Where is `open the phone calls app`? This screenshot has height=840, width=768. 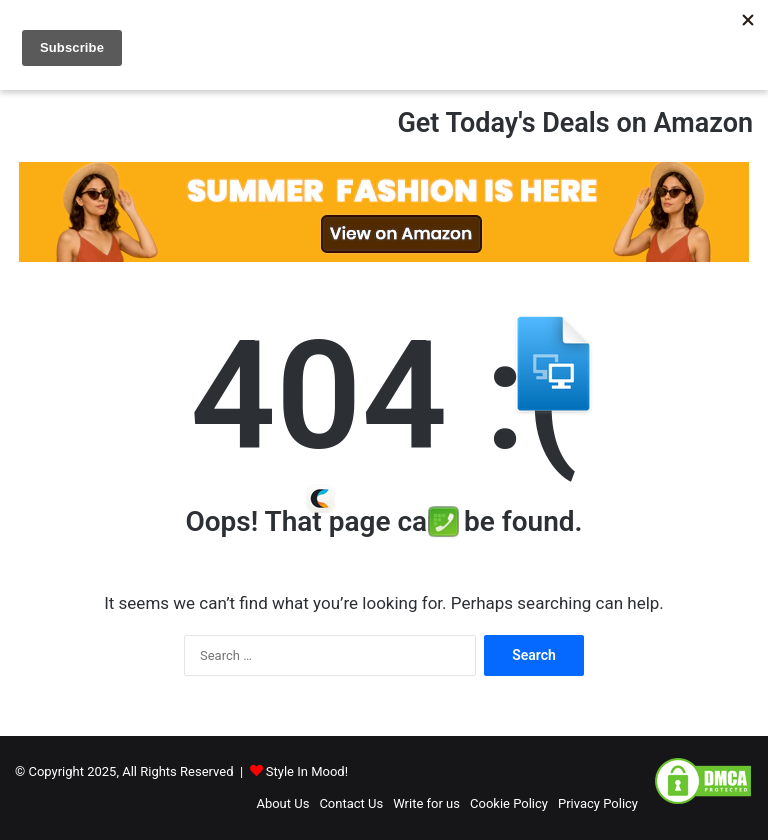 open the phone calls app is located at coordinates (443, 521).